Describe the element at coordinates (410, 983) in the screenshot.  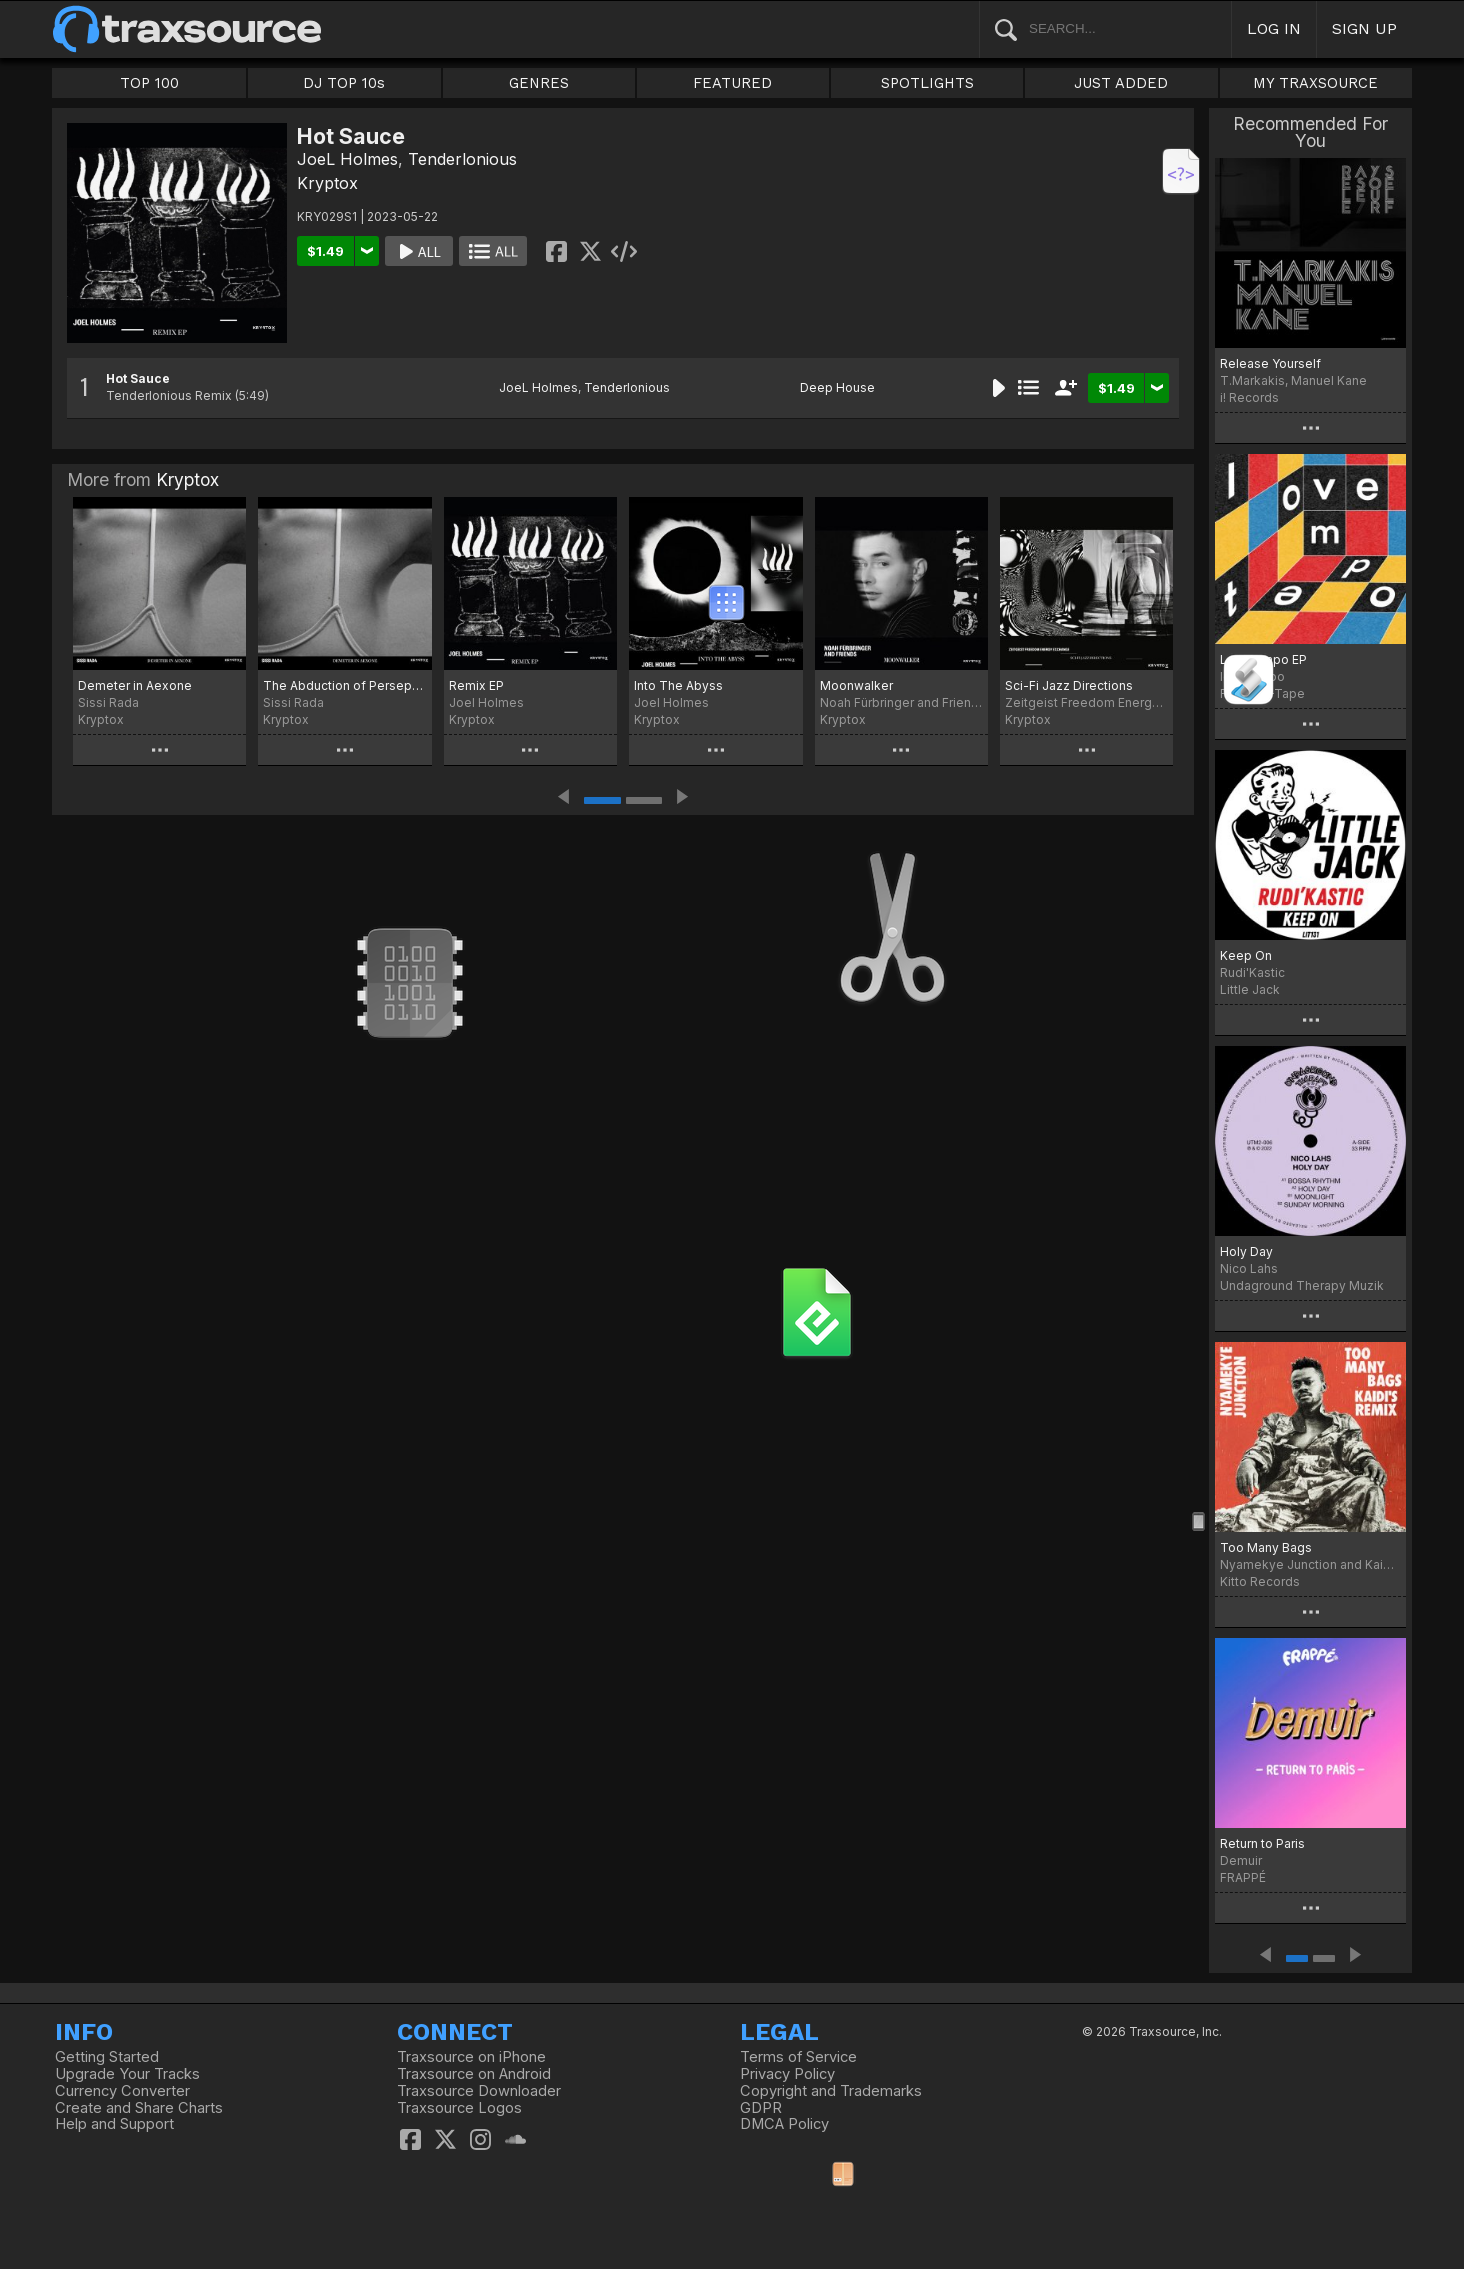
I see `firmware file type indicator` at that location.